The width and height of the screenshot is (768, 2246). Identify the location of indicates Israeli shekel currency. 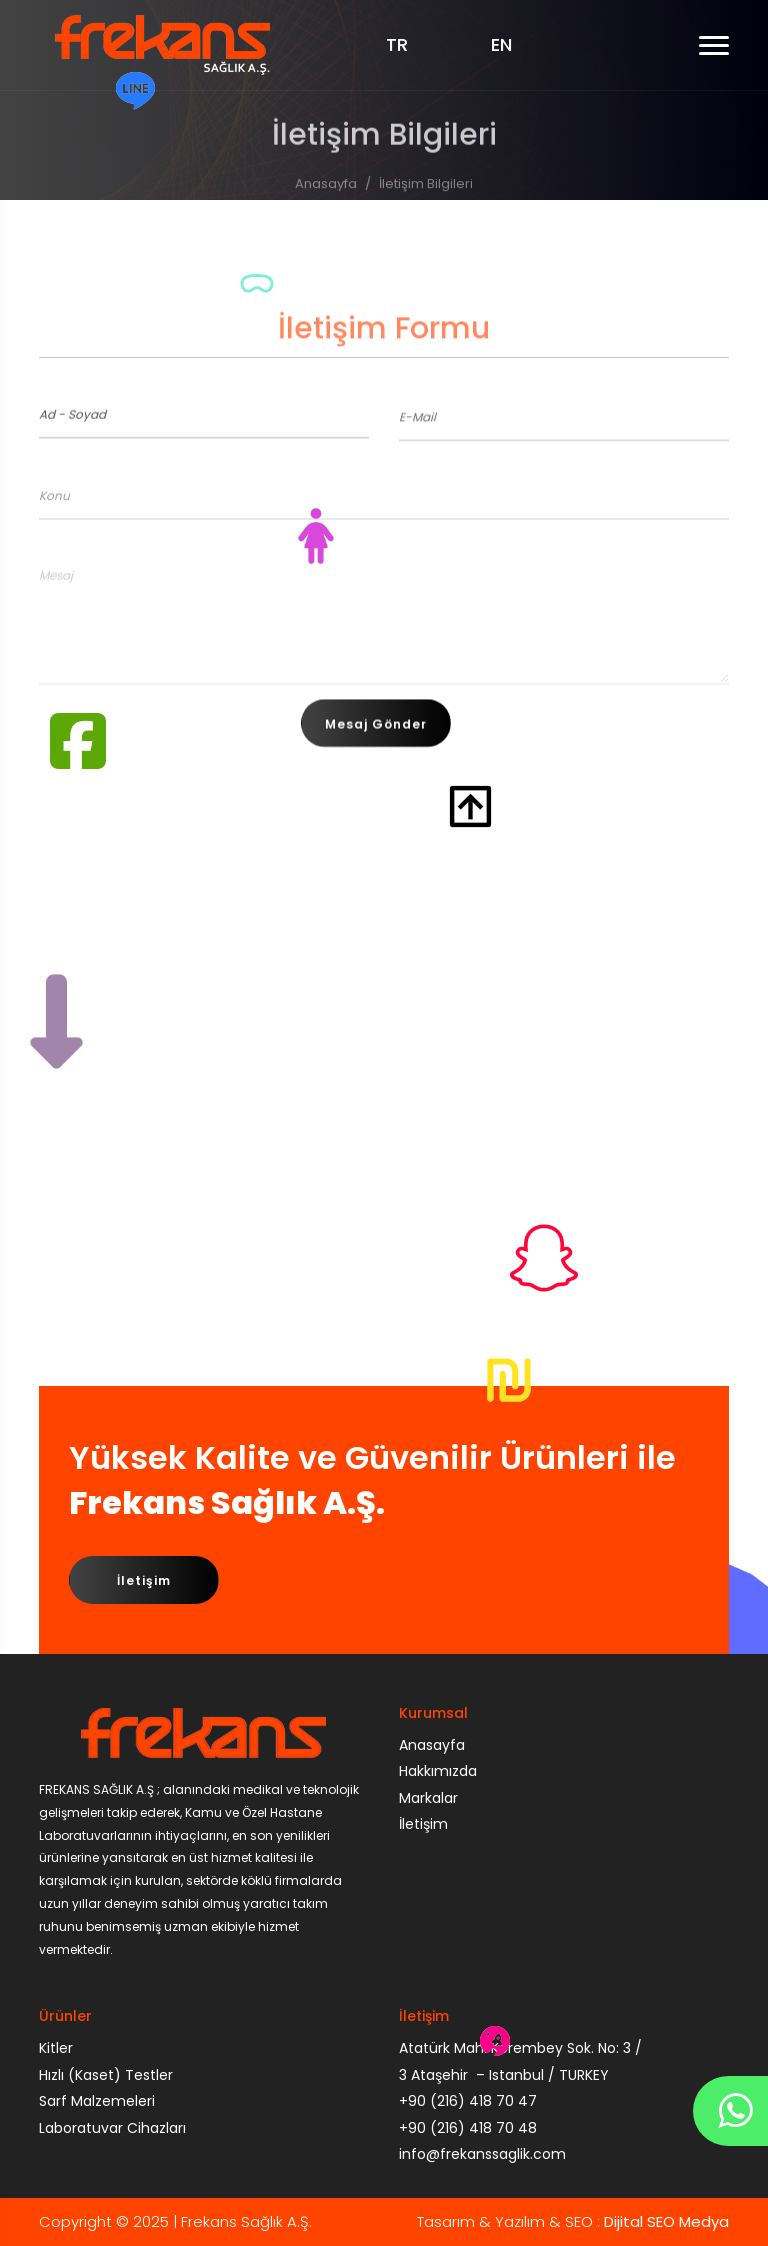
(509, 1380).